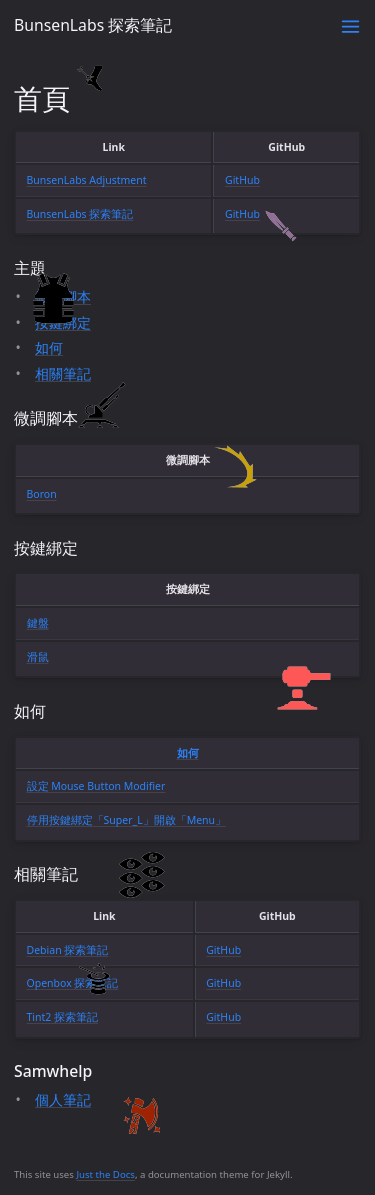 The image size is (375, 1195). I want to click on equip a magic or enchanted axe weapon, so click(142, 1115).